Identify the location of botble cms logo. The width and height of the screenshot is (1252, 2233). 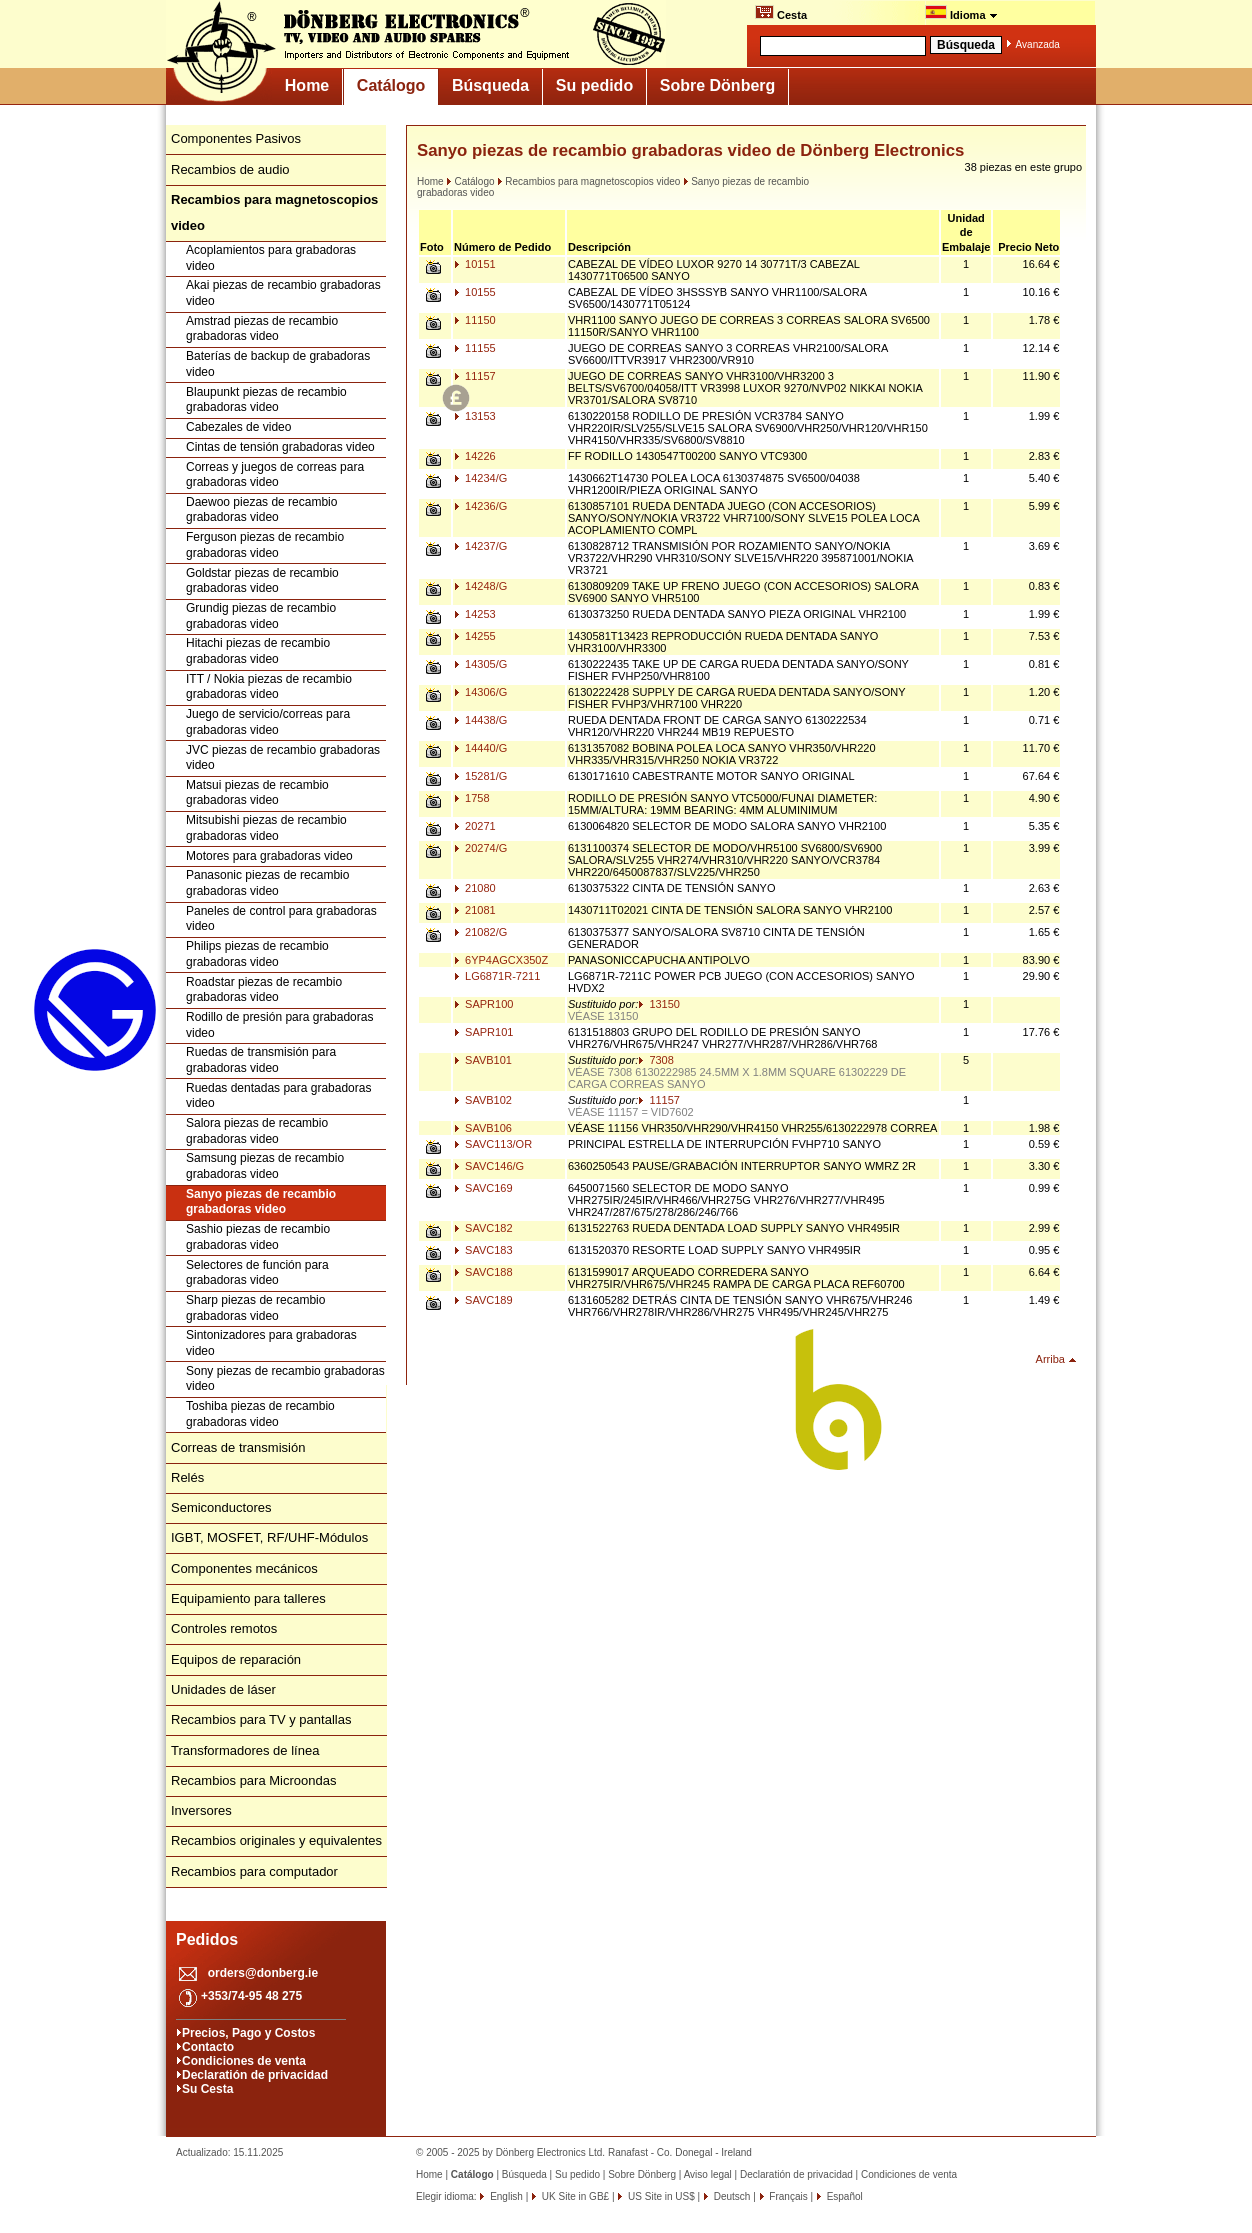
(838, 1399).